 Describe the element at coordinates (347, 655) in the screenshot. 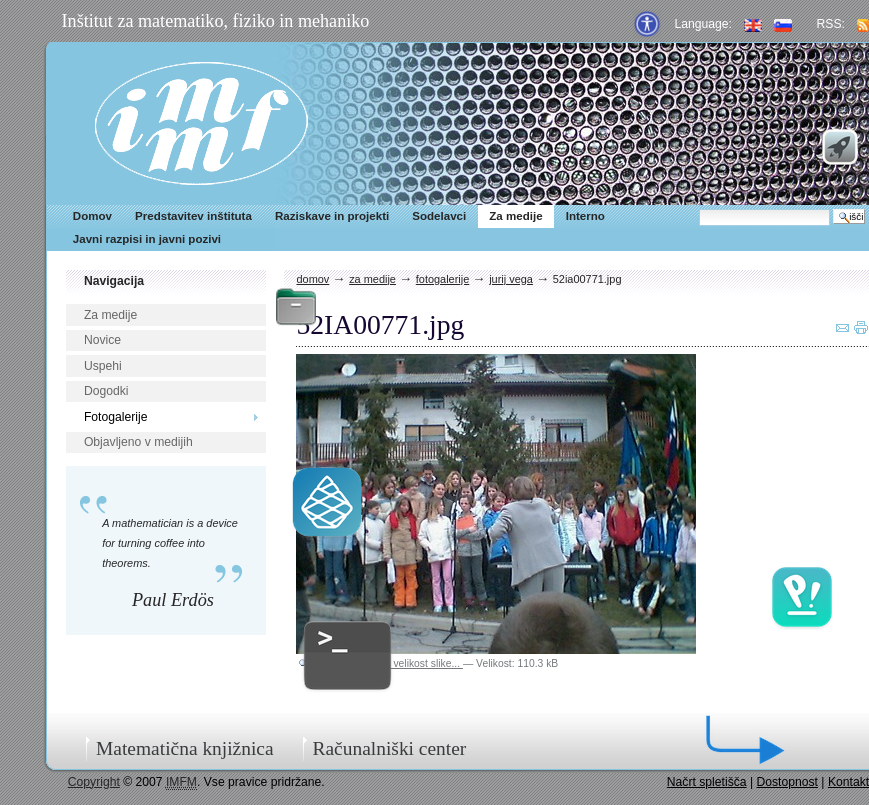

I see `open the terminal application` at that location.